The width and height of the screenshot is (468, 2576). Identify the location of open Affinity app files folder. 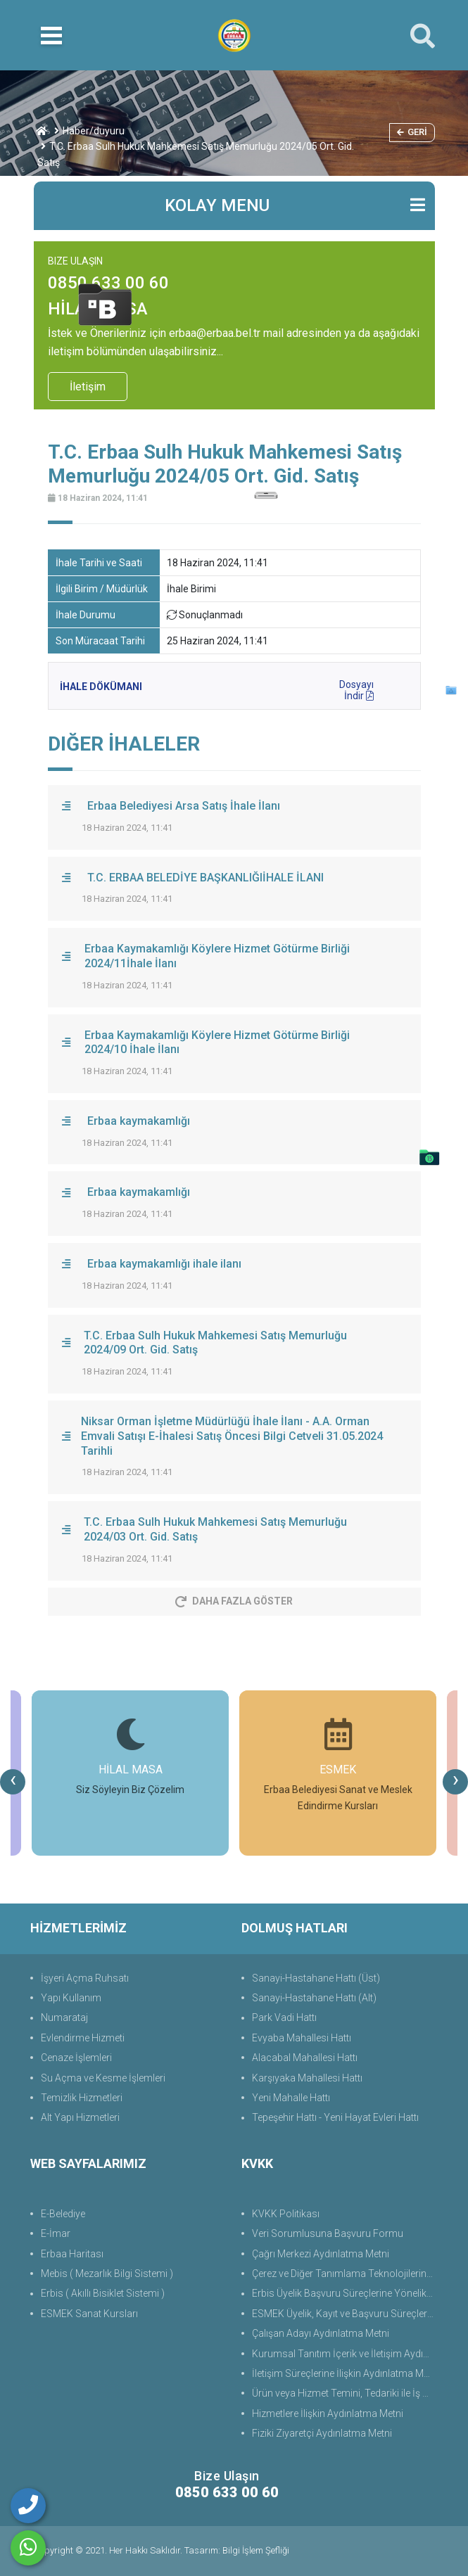
(451, 690).